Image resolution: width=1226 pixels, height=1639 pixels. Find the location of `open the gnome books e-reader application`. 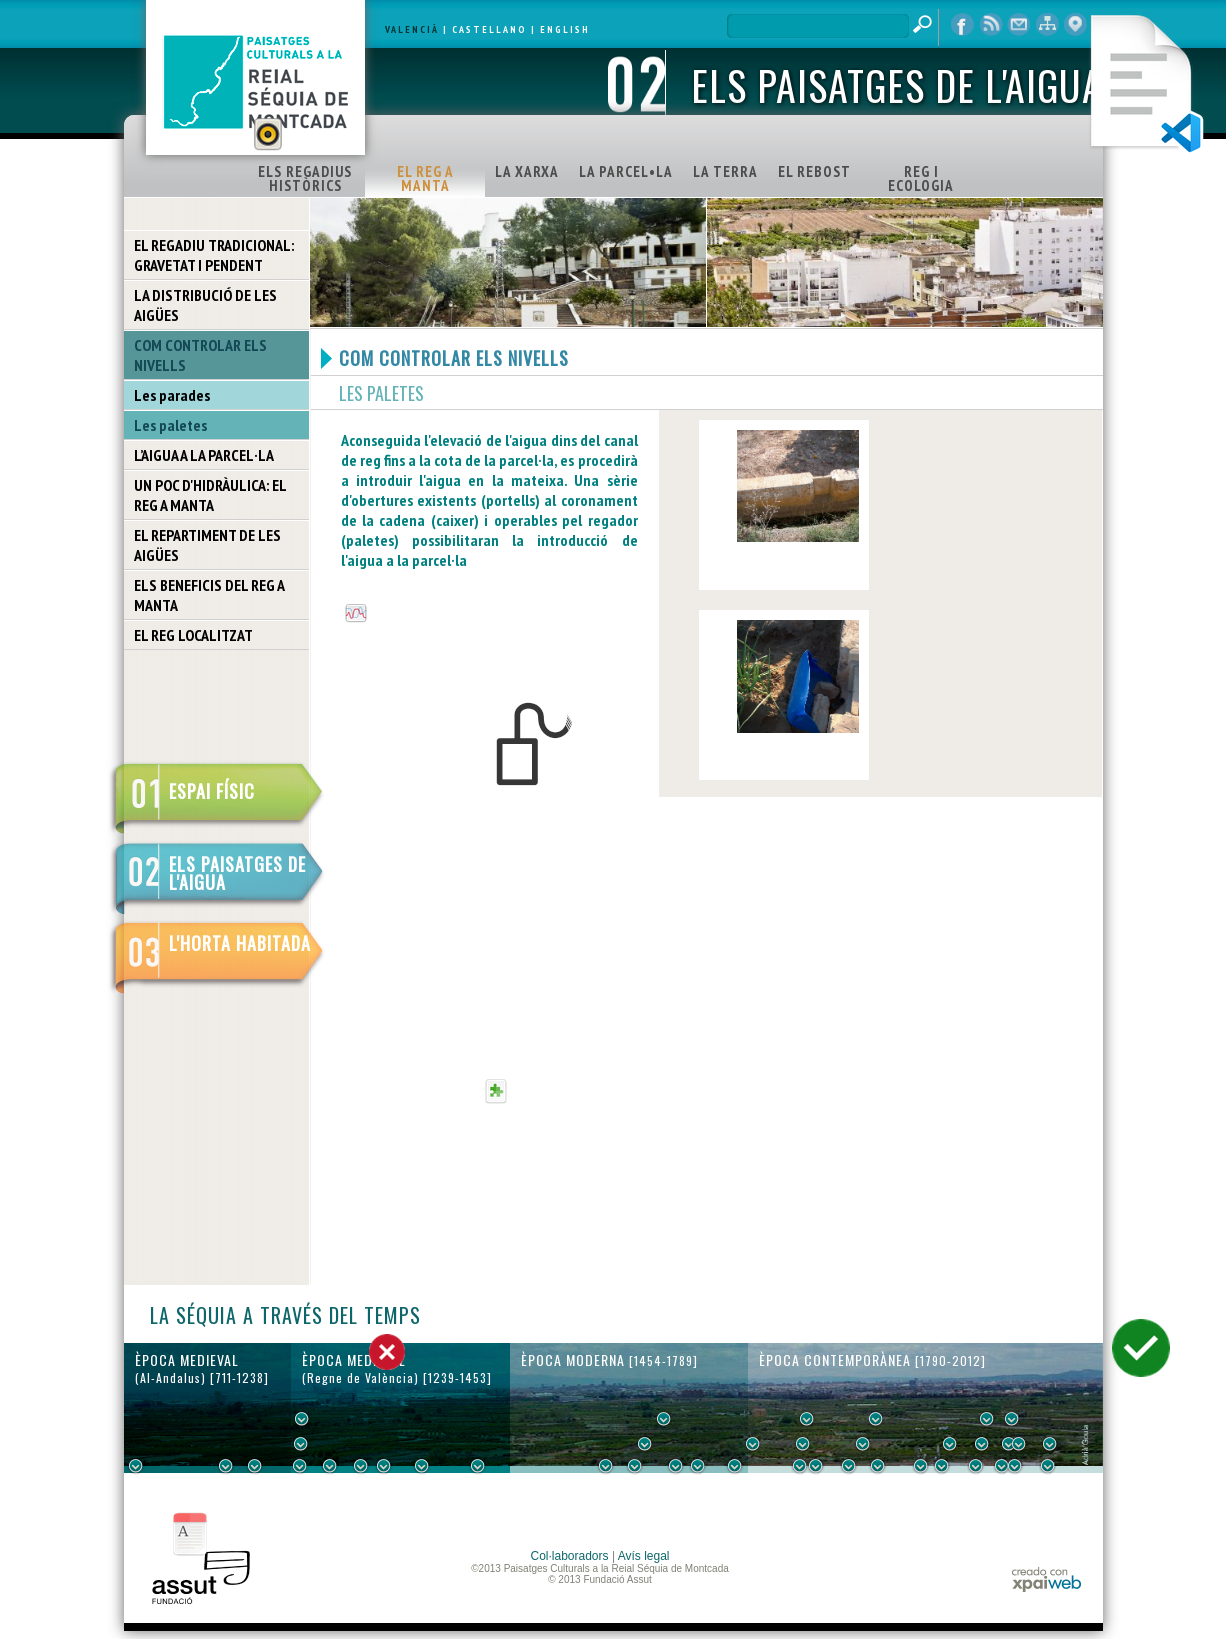

open the gnome books e-reader application is located at coordinates (190, 1534).